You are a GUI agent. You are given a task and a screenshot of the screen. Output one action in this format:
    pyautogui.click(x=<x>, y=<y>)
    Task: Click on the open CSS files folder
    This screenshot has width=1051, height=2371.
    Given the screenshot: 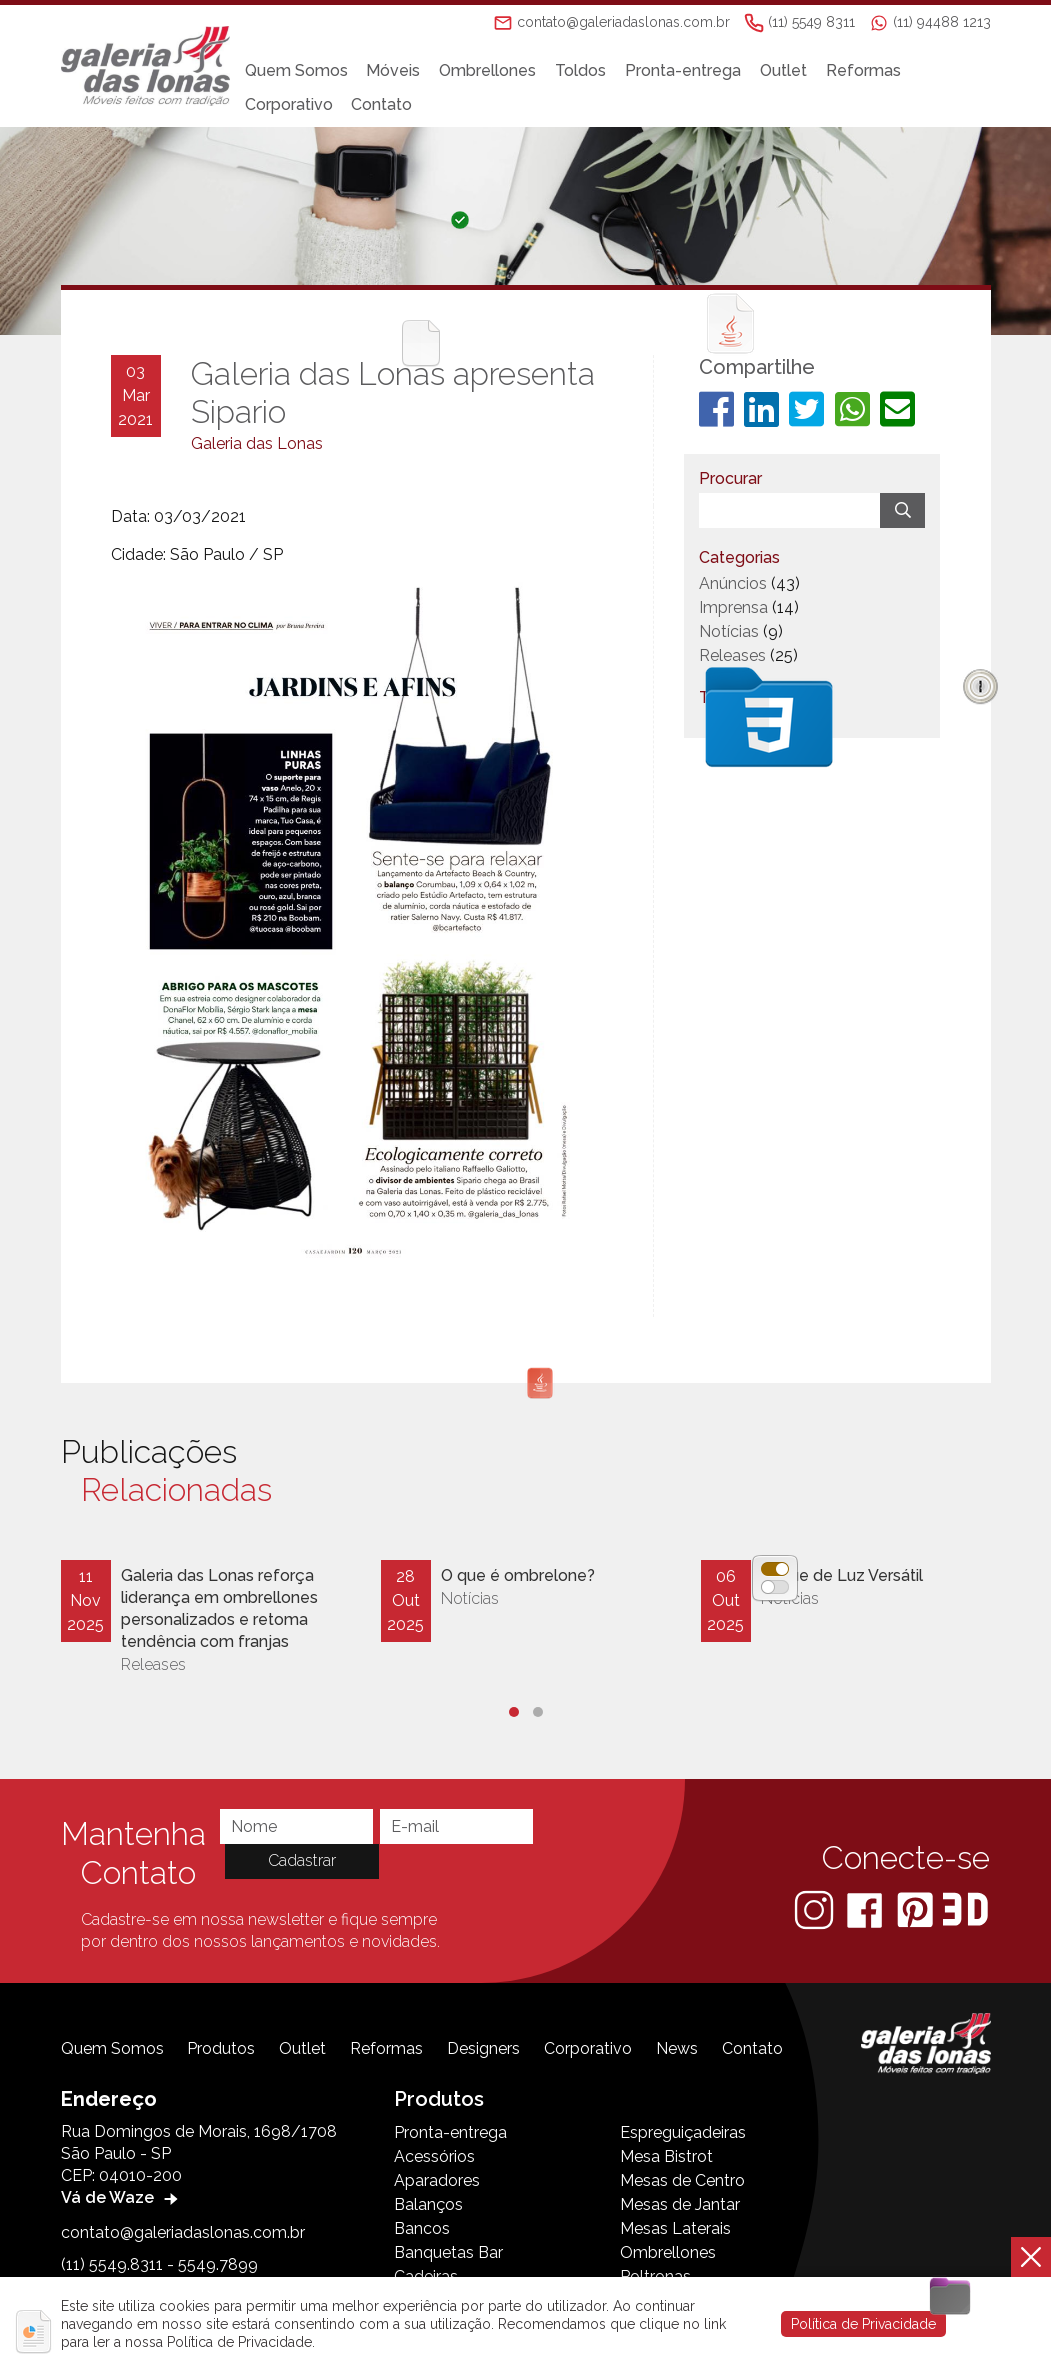 What is the action you would take?
    pyautogui.click(x=768, y=720)
    